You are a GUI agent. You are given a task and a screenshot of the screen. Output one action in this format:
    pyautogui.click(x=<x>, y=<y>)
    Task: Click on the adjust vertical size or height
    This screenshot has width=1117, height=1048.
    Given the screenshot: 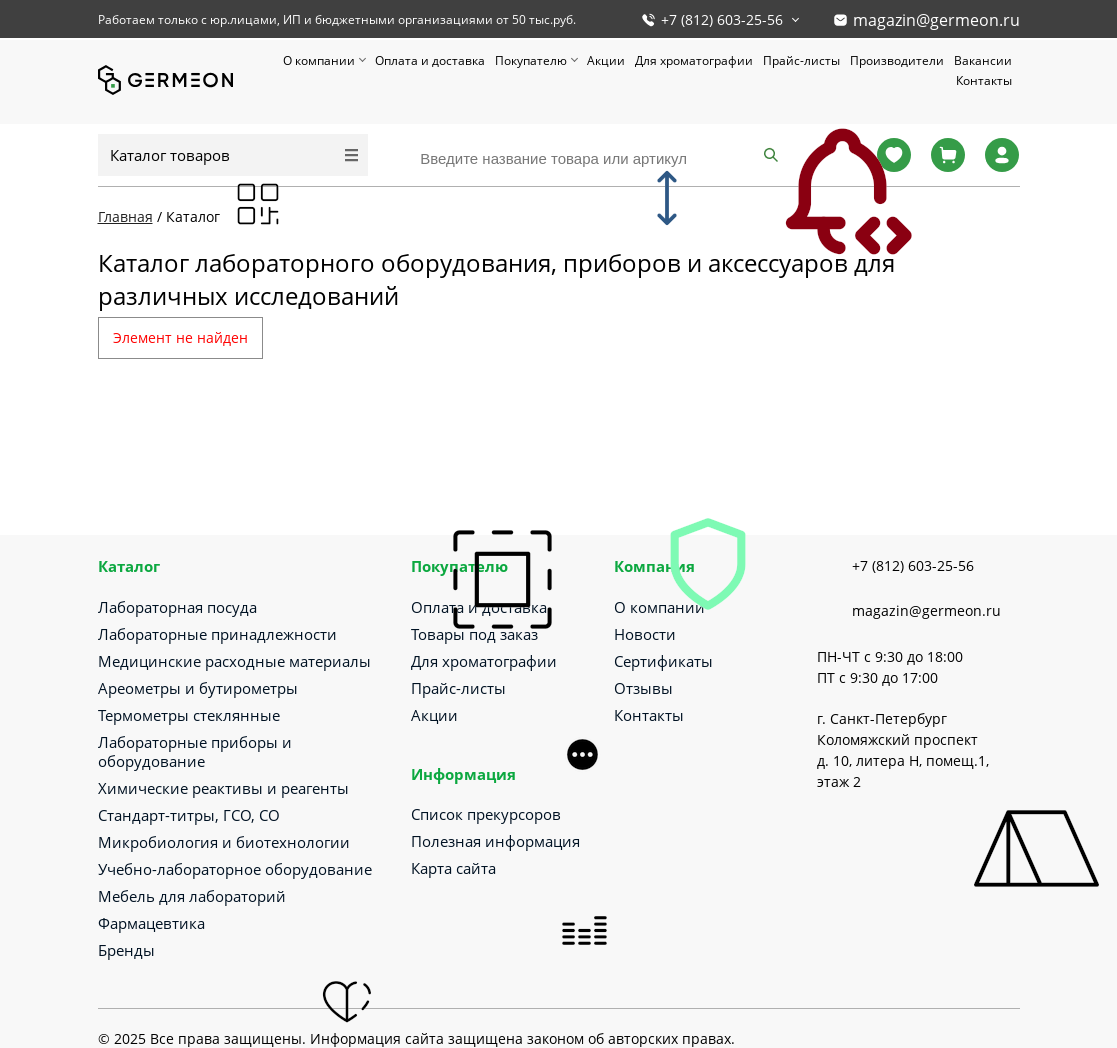 What is the action you would take?
    pyautogui.click(x=667, y=198)
    